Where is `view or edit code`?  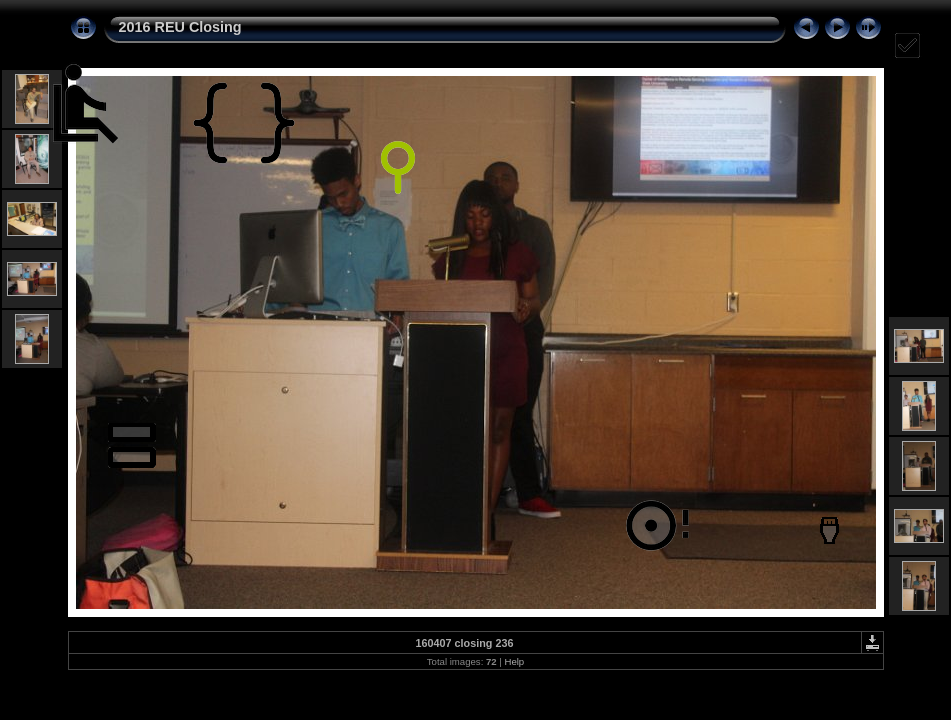
view or edit code is located at coordinates (244, 123).